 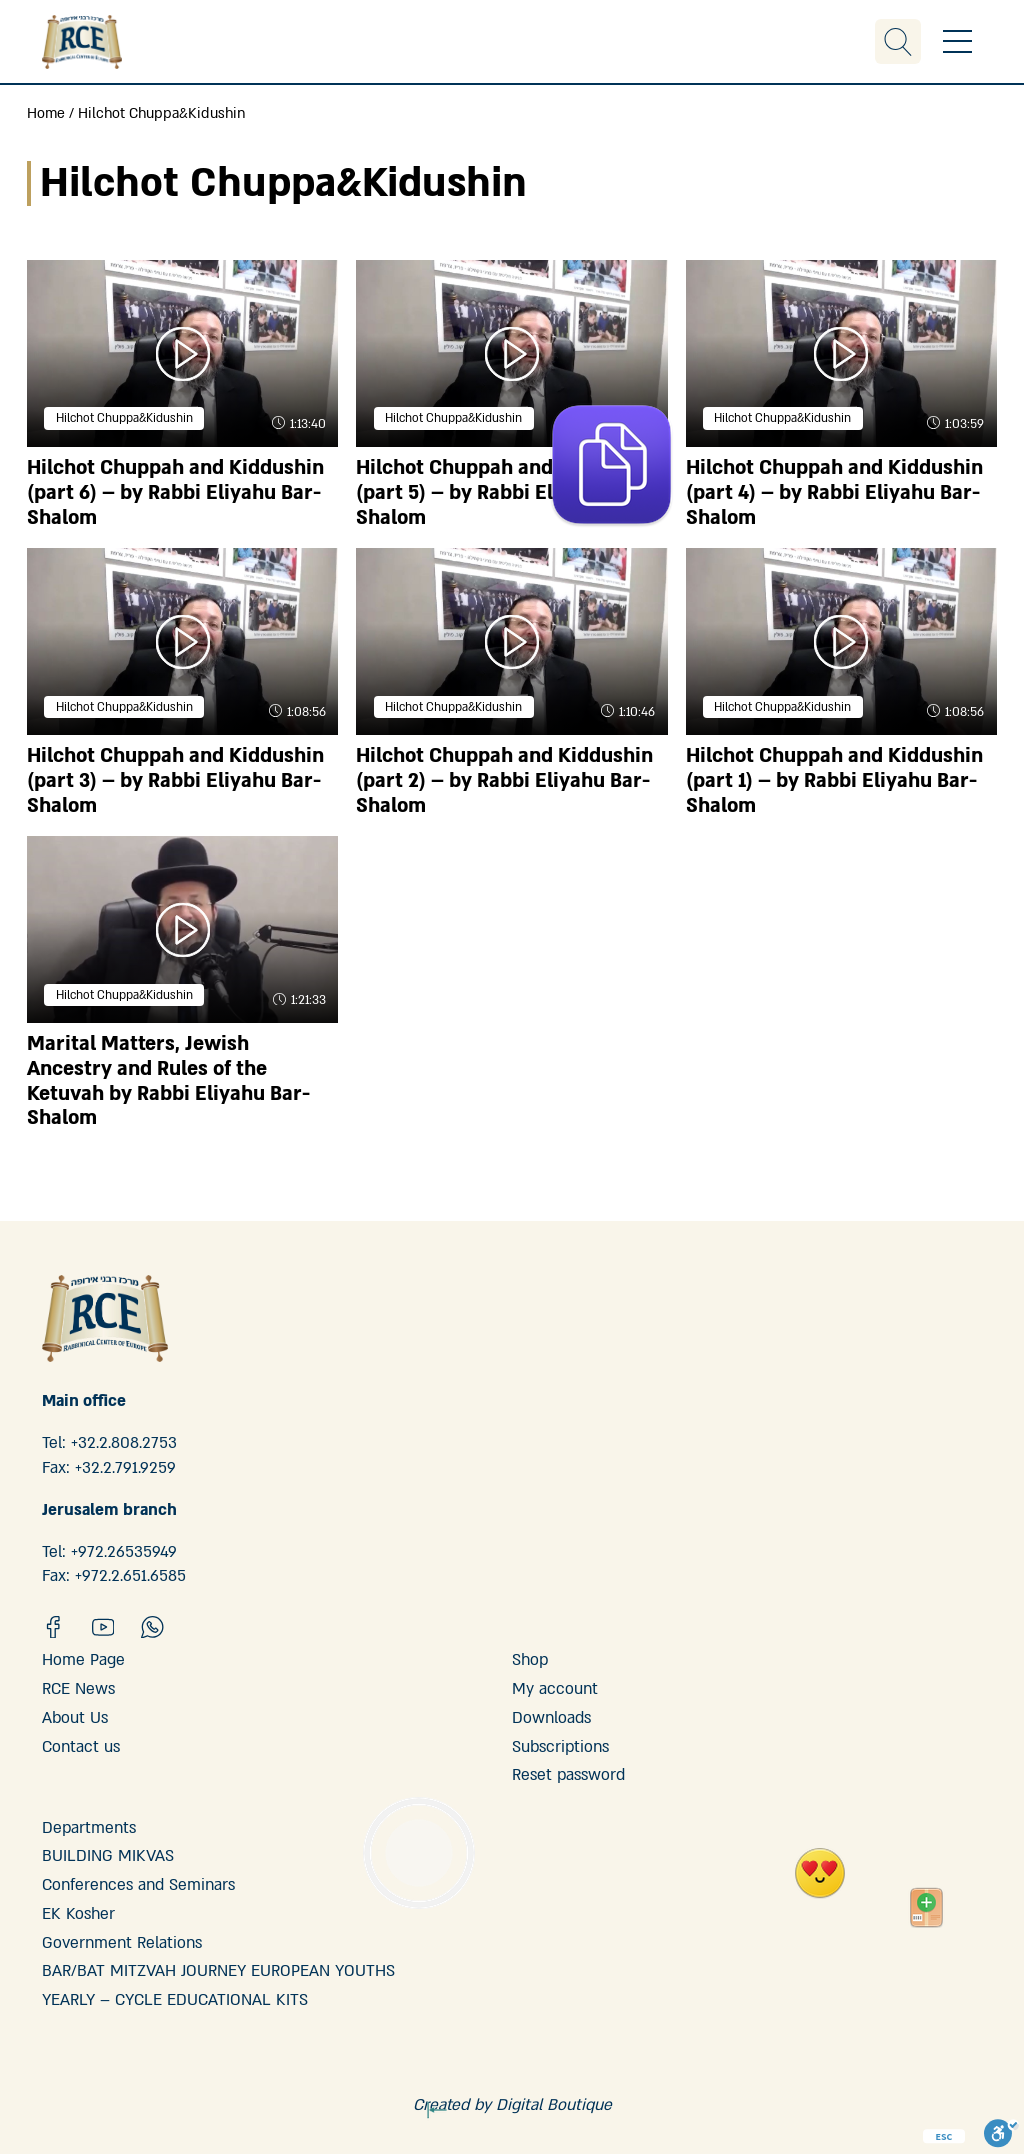 I want to click on add a new software package, so click(x=926, y=1907).